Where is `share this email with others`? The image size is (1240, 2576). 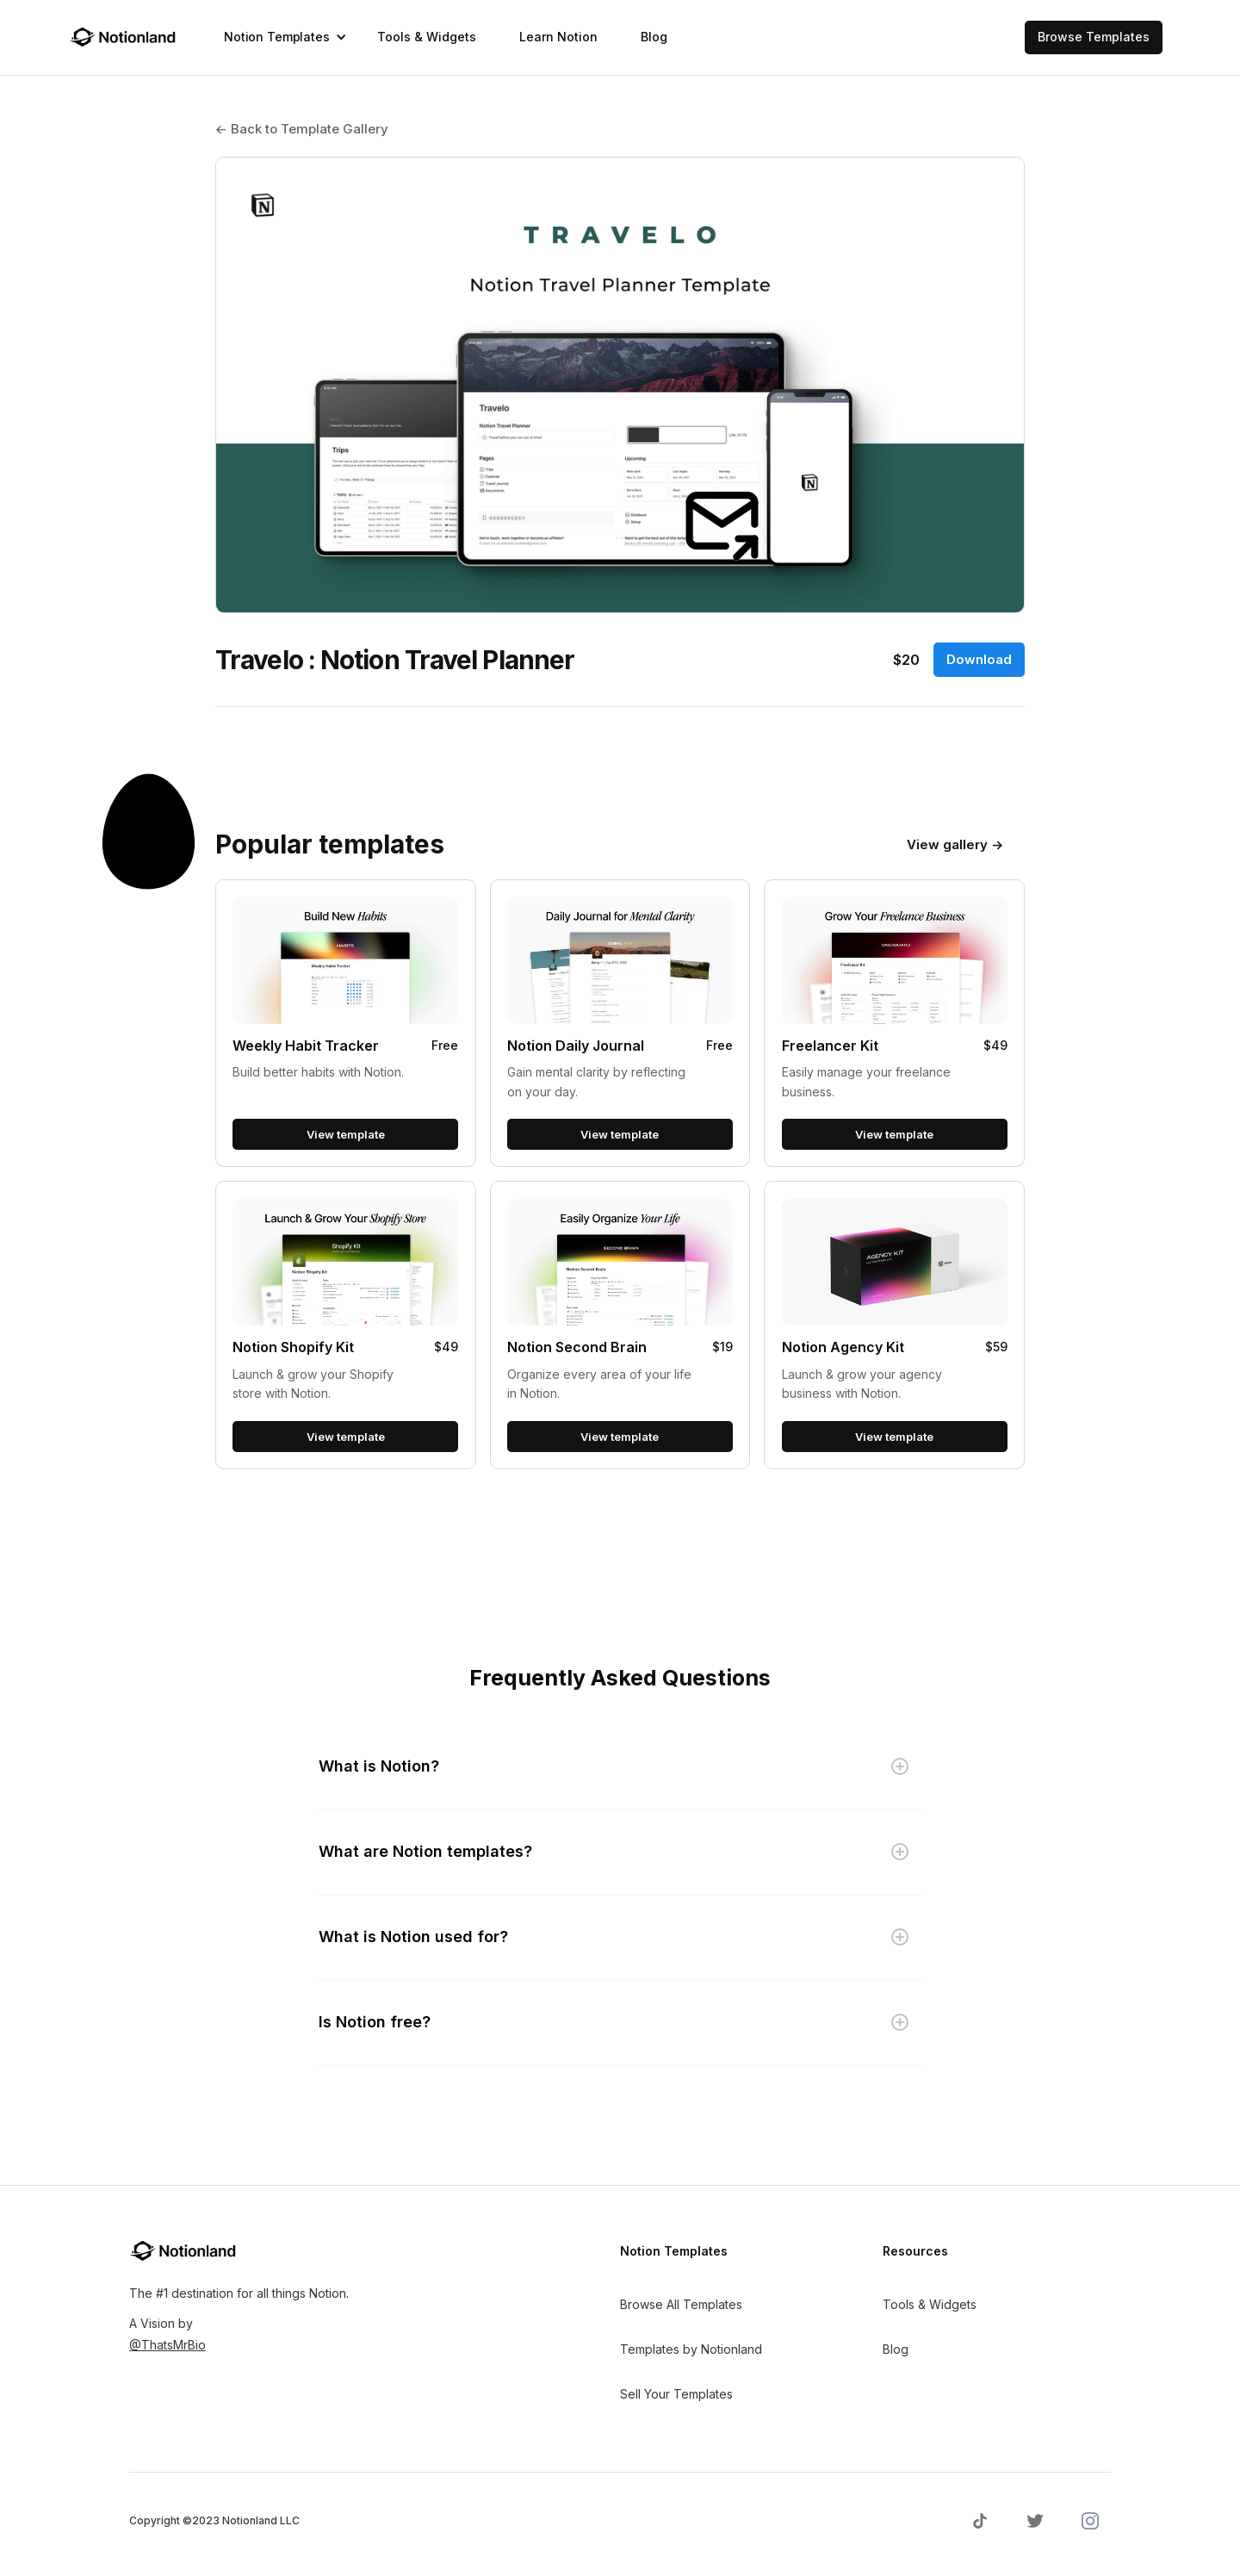 share this email with others is located at coordinates (722, 520).